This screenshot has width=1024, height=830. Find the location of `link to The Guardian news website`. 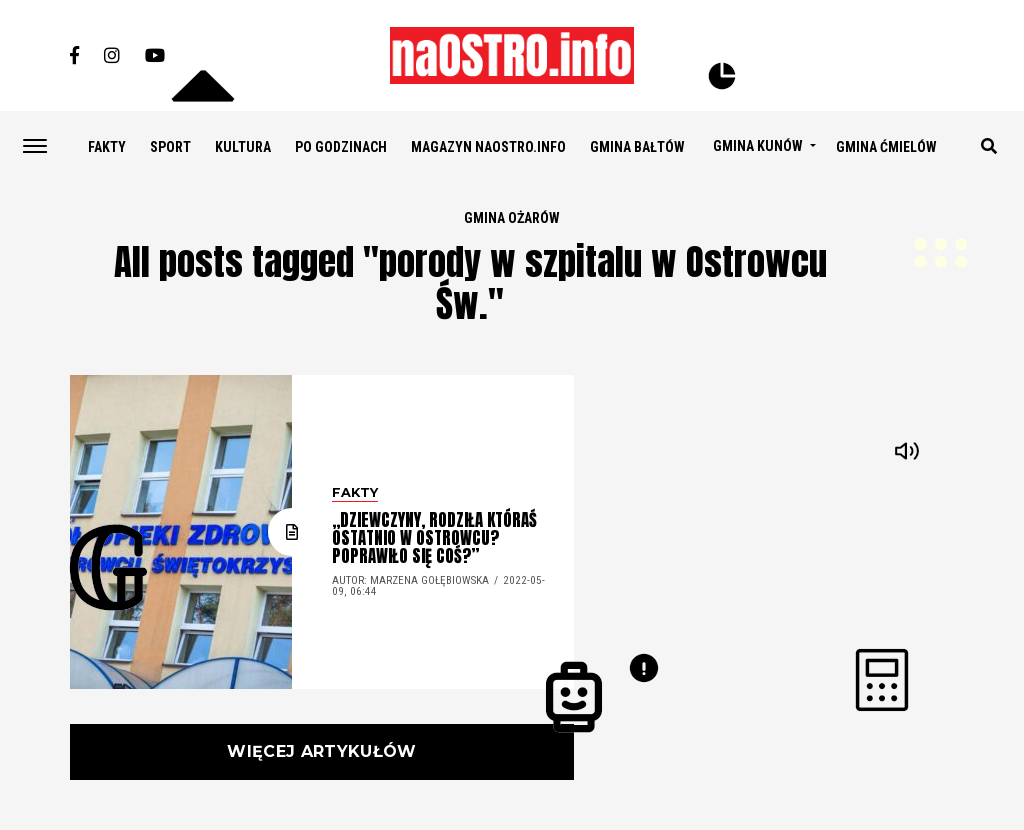

link to The Guardian news website is located at coordinates (108, 567).